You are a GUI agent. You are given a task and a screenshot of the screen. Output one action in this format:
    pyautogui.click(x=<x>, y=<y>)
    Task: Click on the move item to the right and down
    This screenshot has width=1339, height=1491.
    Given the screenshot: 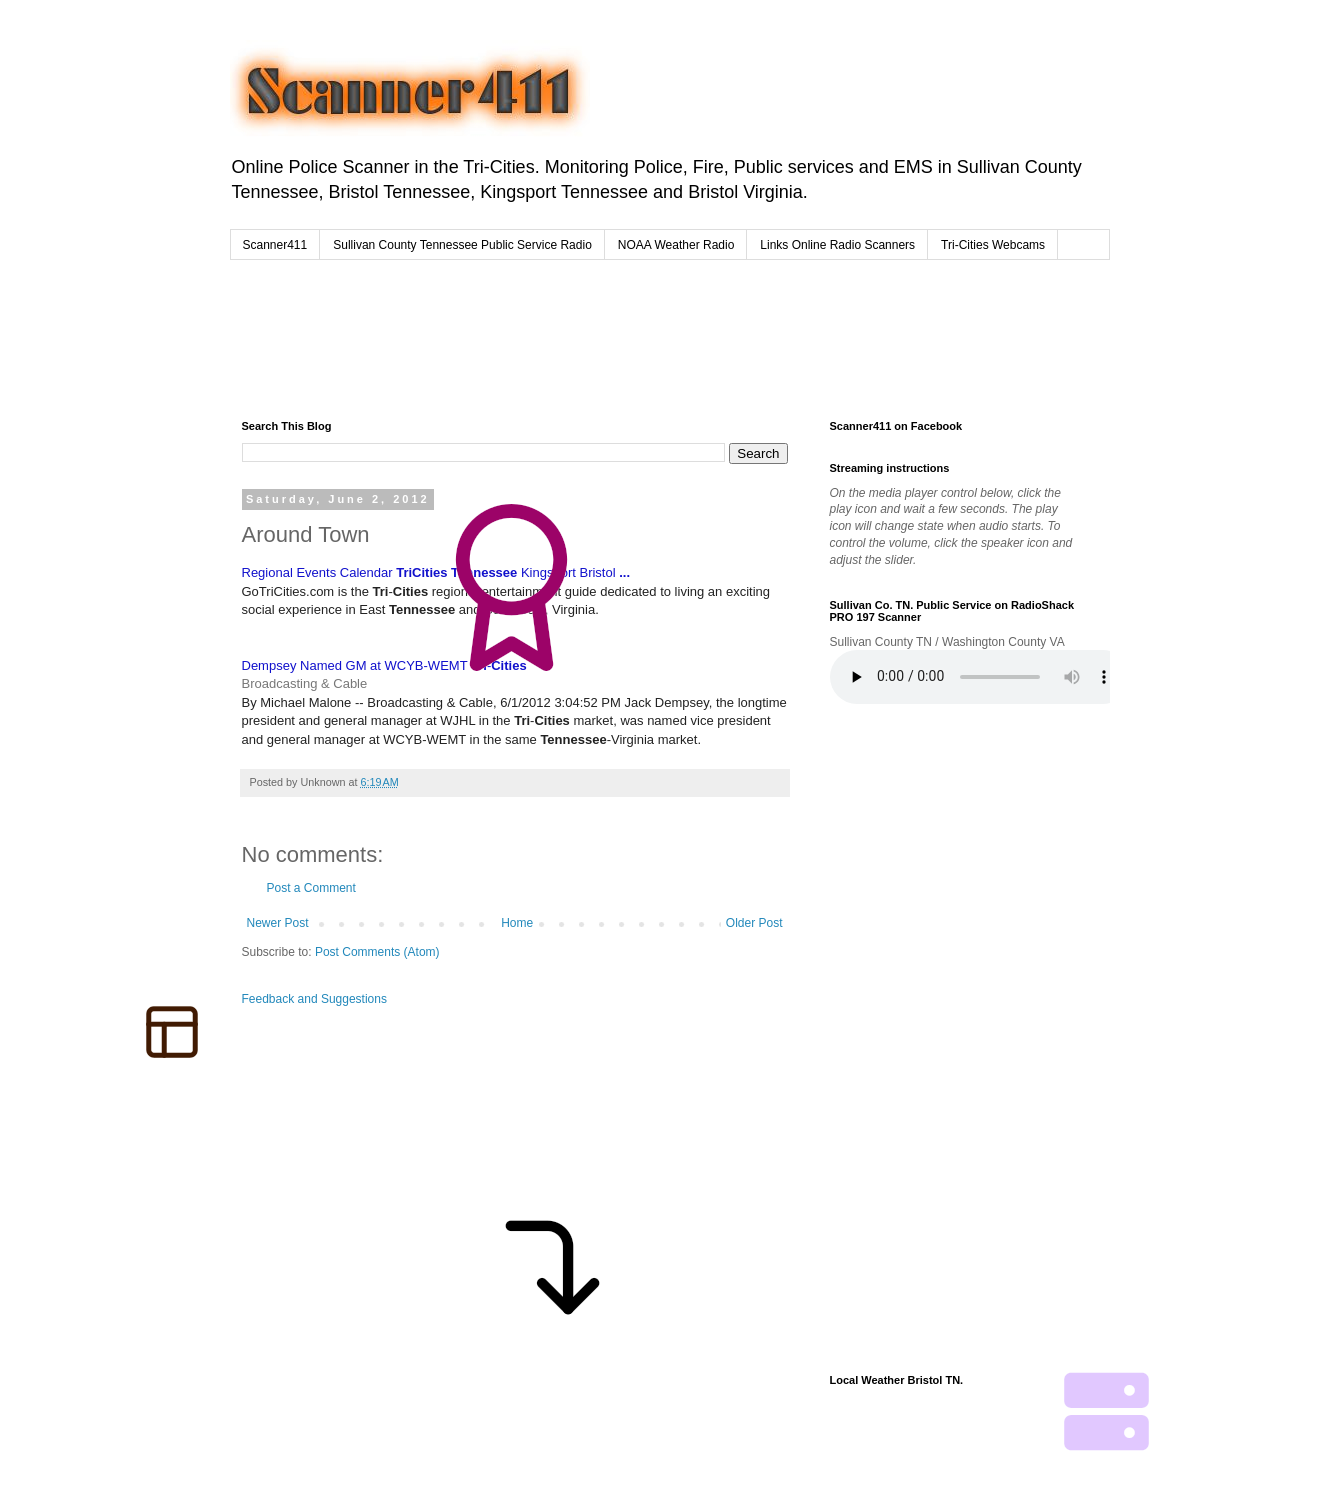 What is the action you would take?
    pyautogui.click(x=552, y=1267)
    